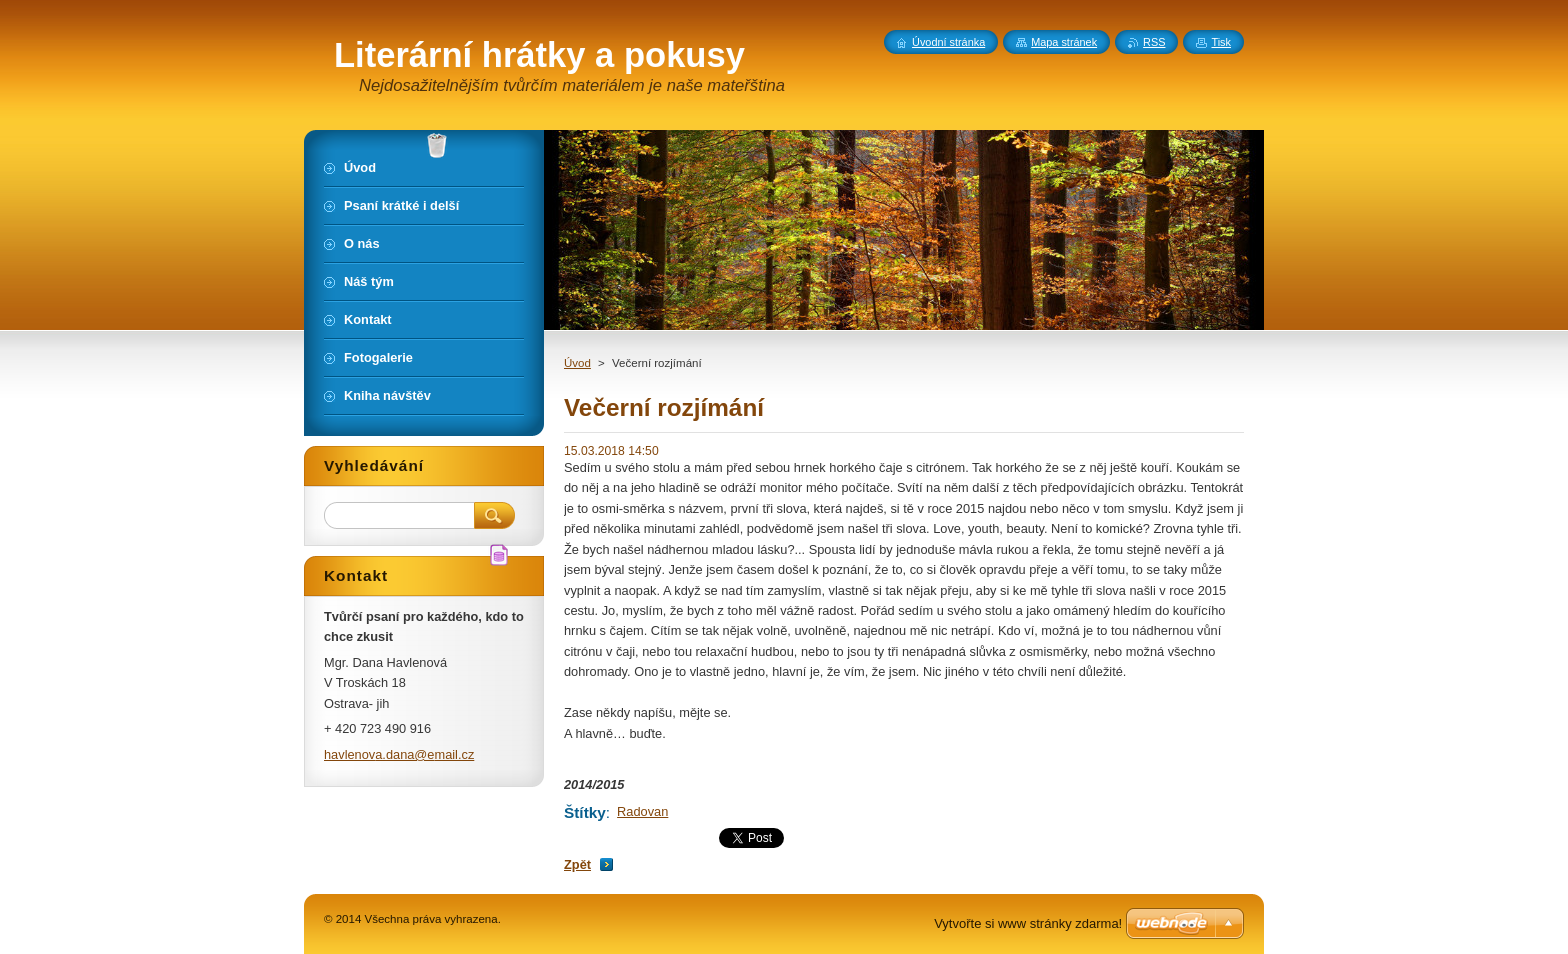  Describe the element at coordinates (437, 146) in the screenshot. I see `manage trash storage and deleted files` at that location.